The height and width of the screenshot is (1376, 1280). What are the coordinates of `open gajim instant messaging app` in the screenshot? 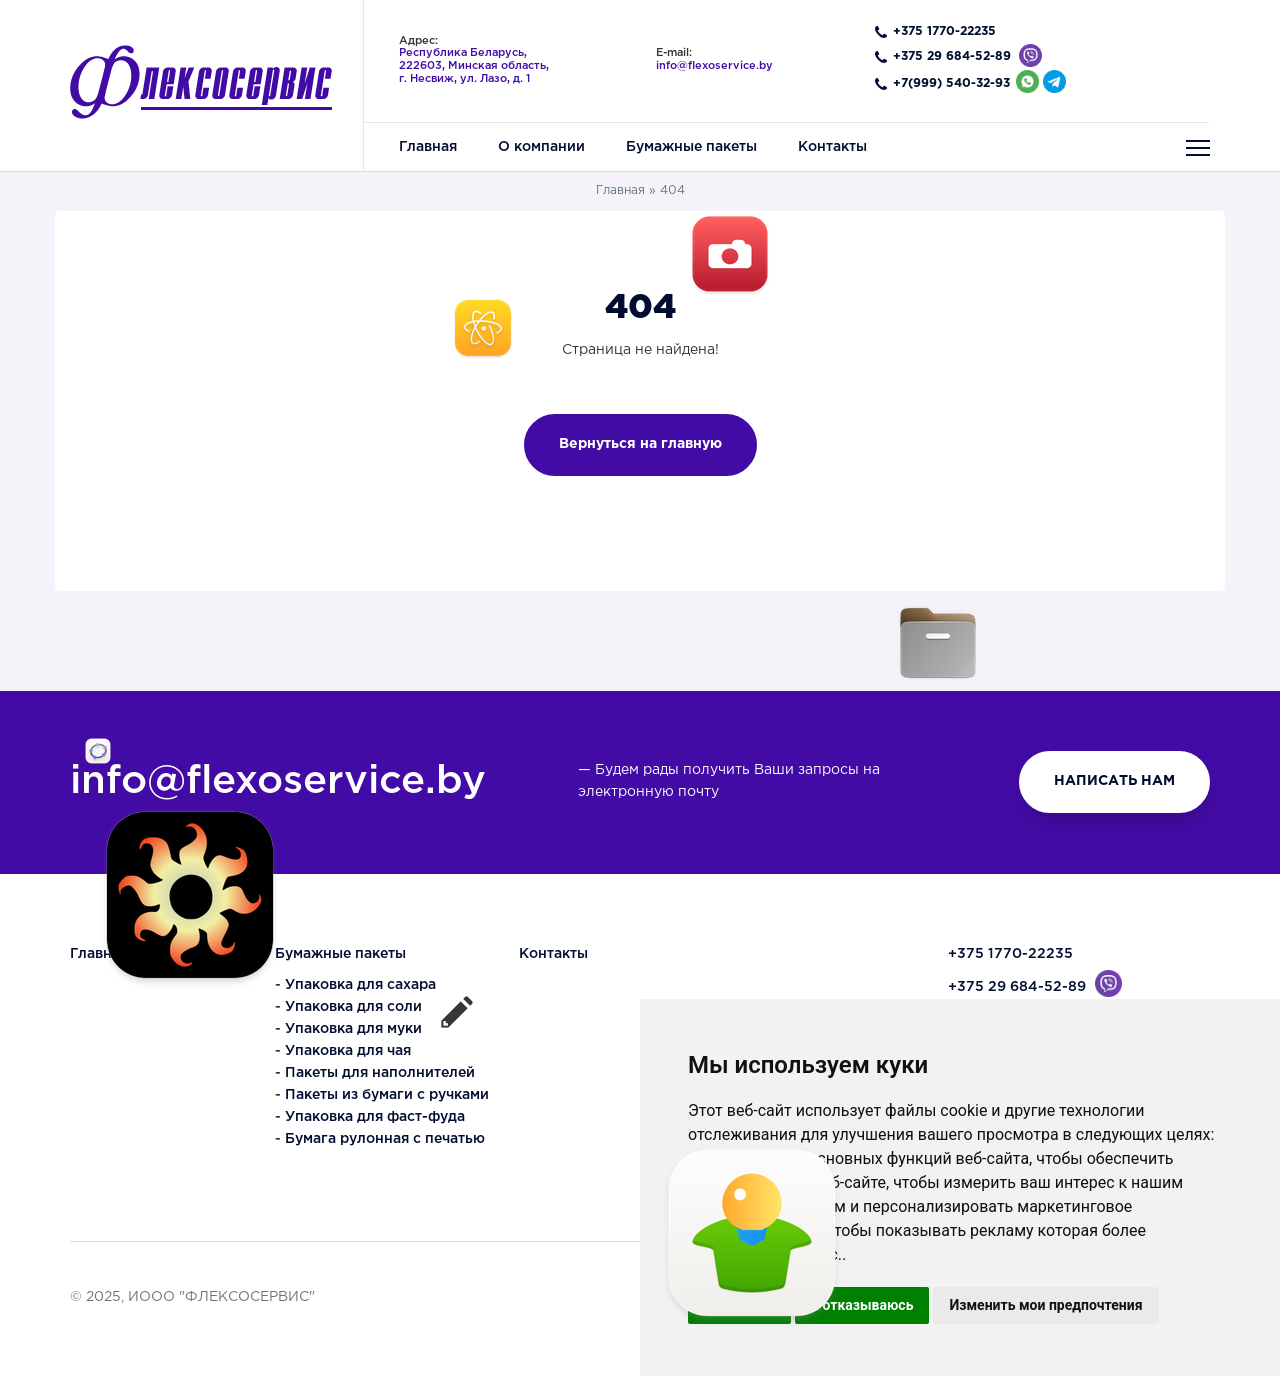 It's located at (752, 1233).